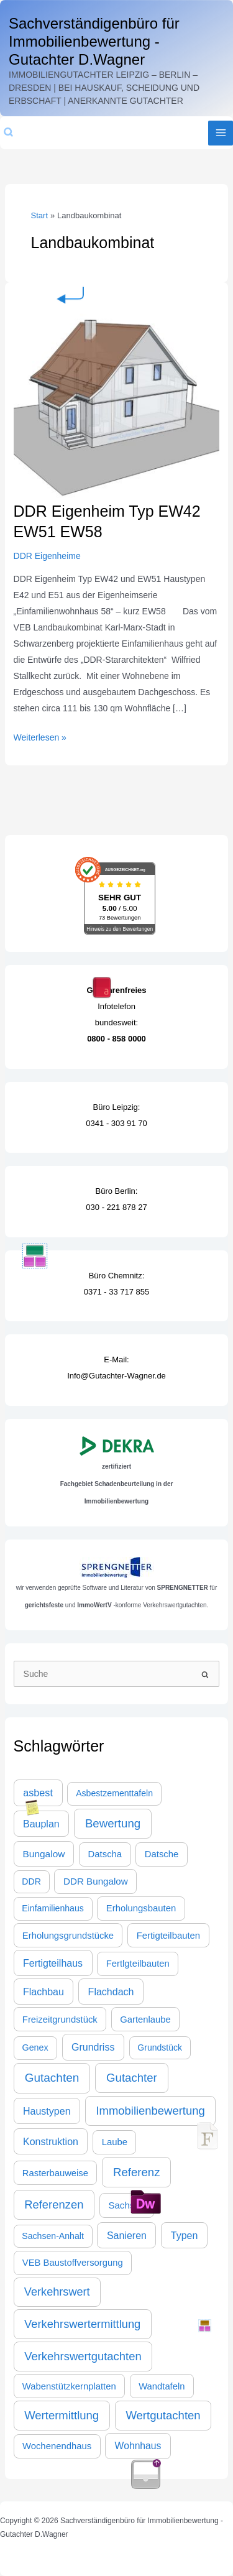  I want to click on open the dictionary app, so click(102, 987).